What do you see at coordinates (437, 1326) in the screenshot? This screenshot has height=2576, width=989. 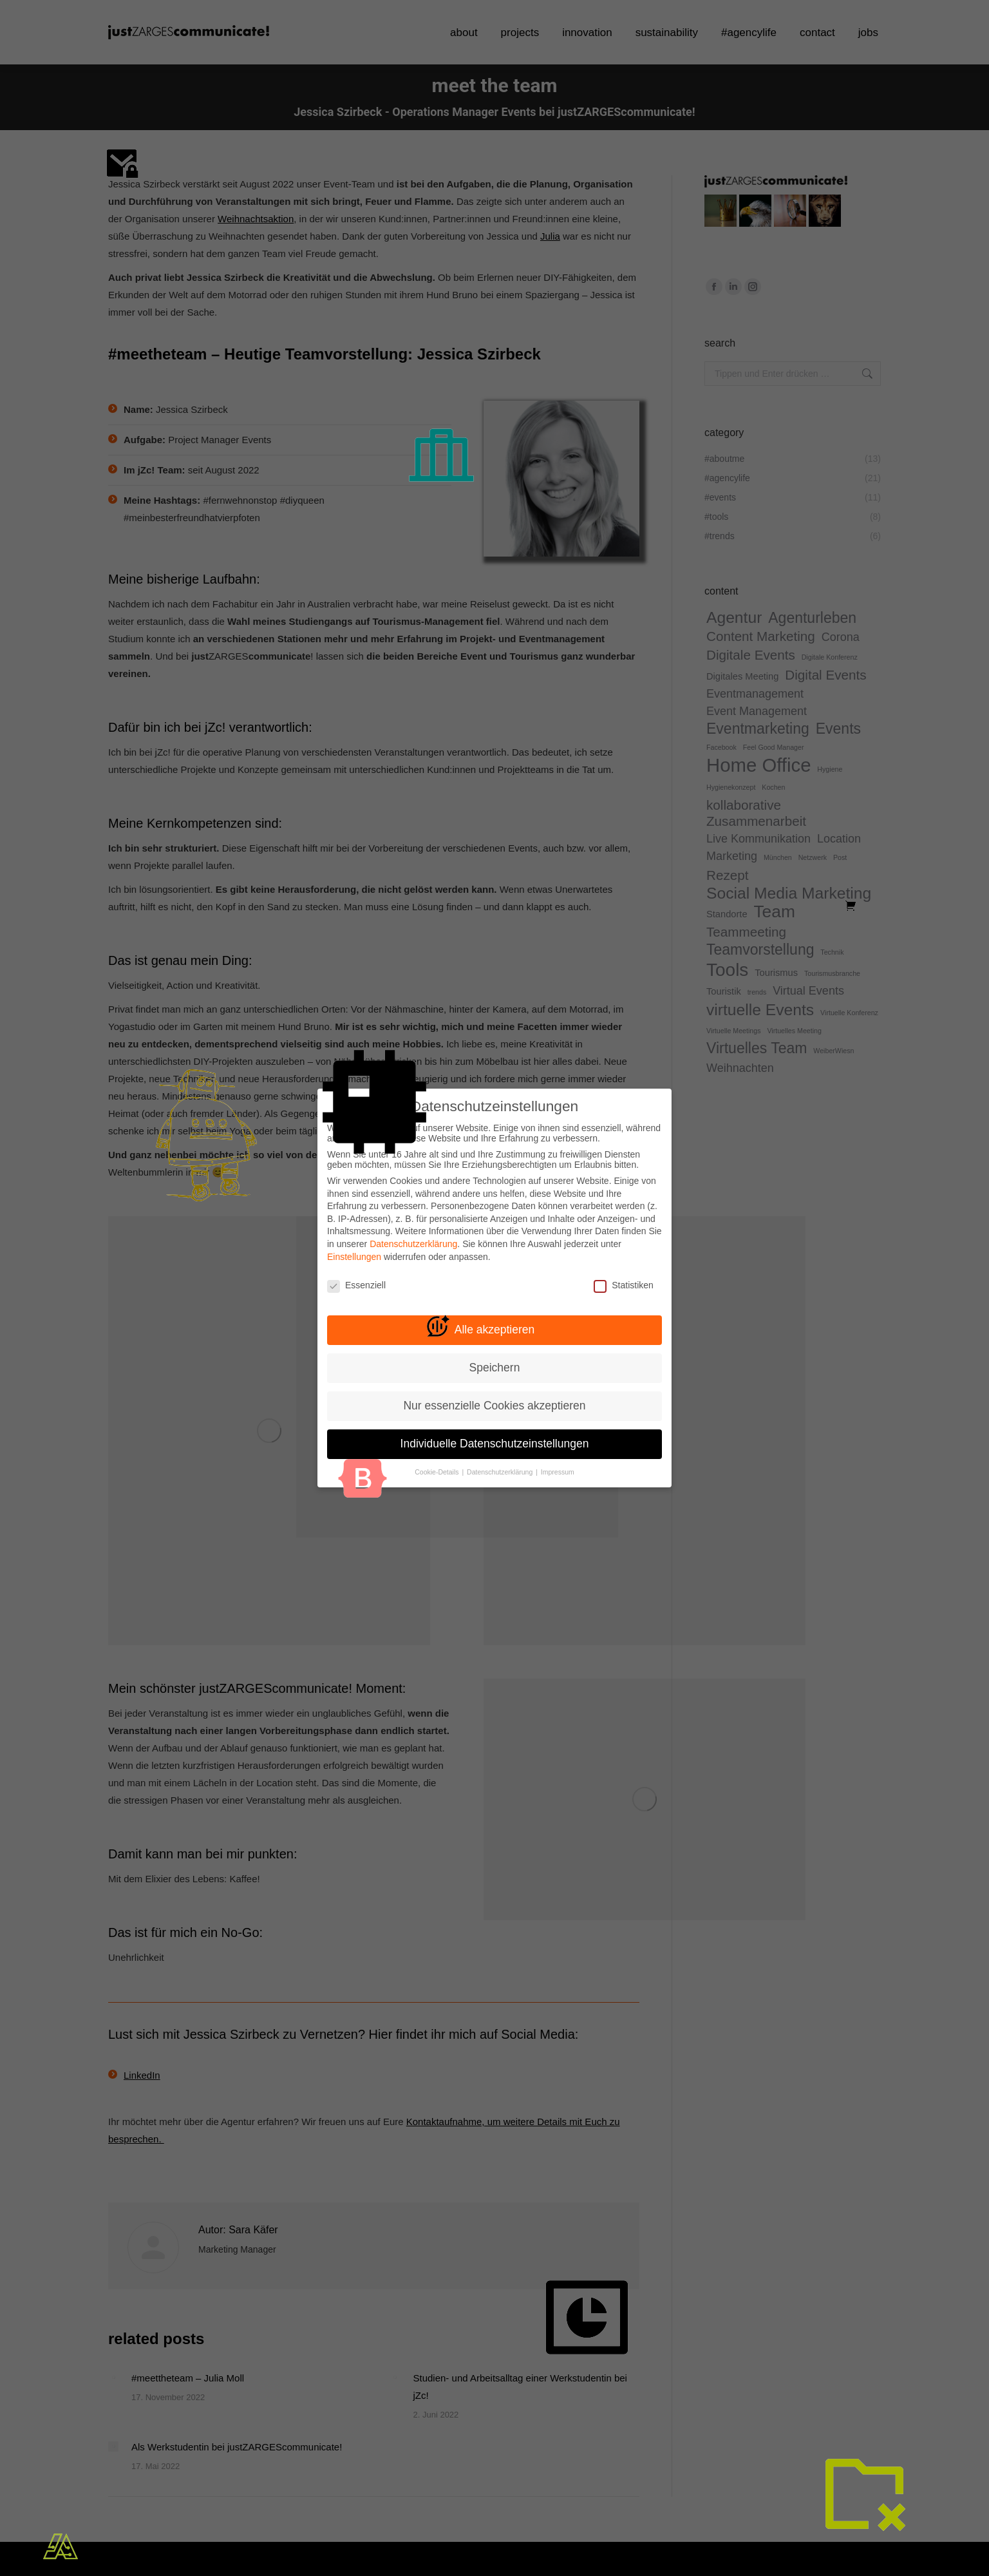 I see `start an AI voice conversation` at bounding box center [437, 1326].